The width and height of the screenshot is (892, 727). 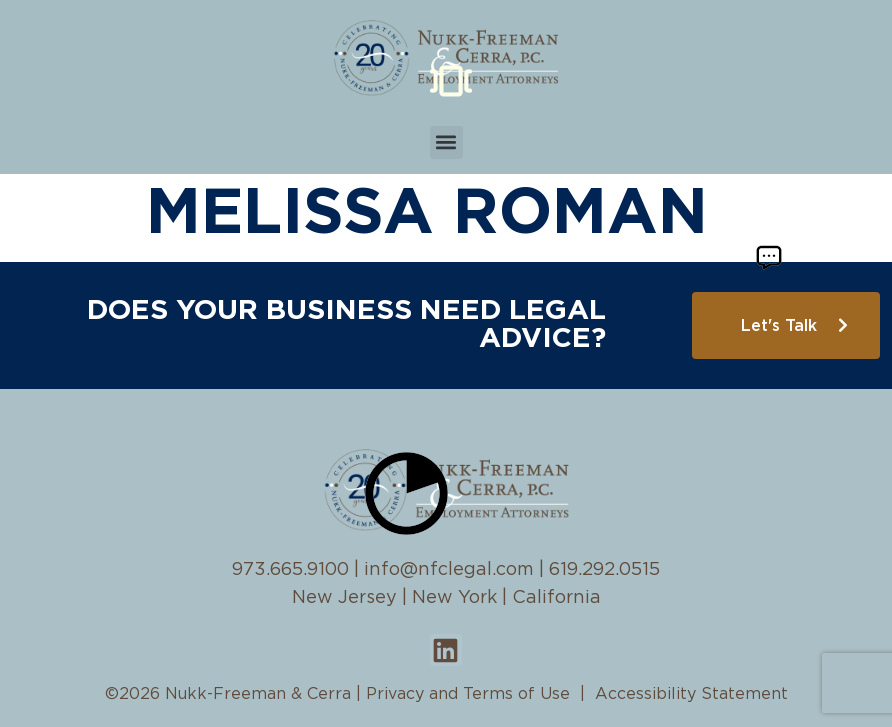 I want to click on navigate through a horizontal image carousel, so click(x=451, y=81).